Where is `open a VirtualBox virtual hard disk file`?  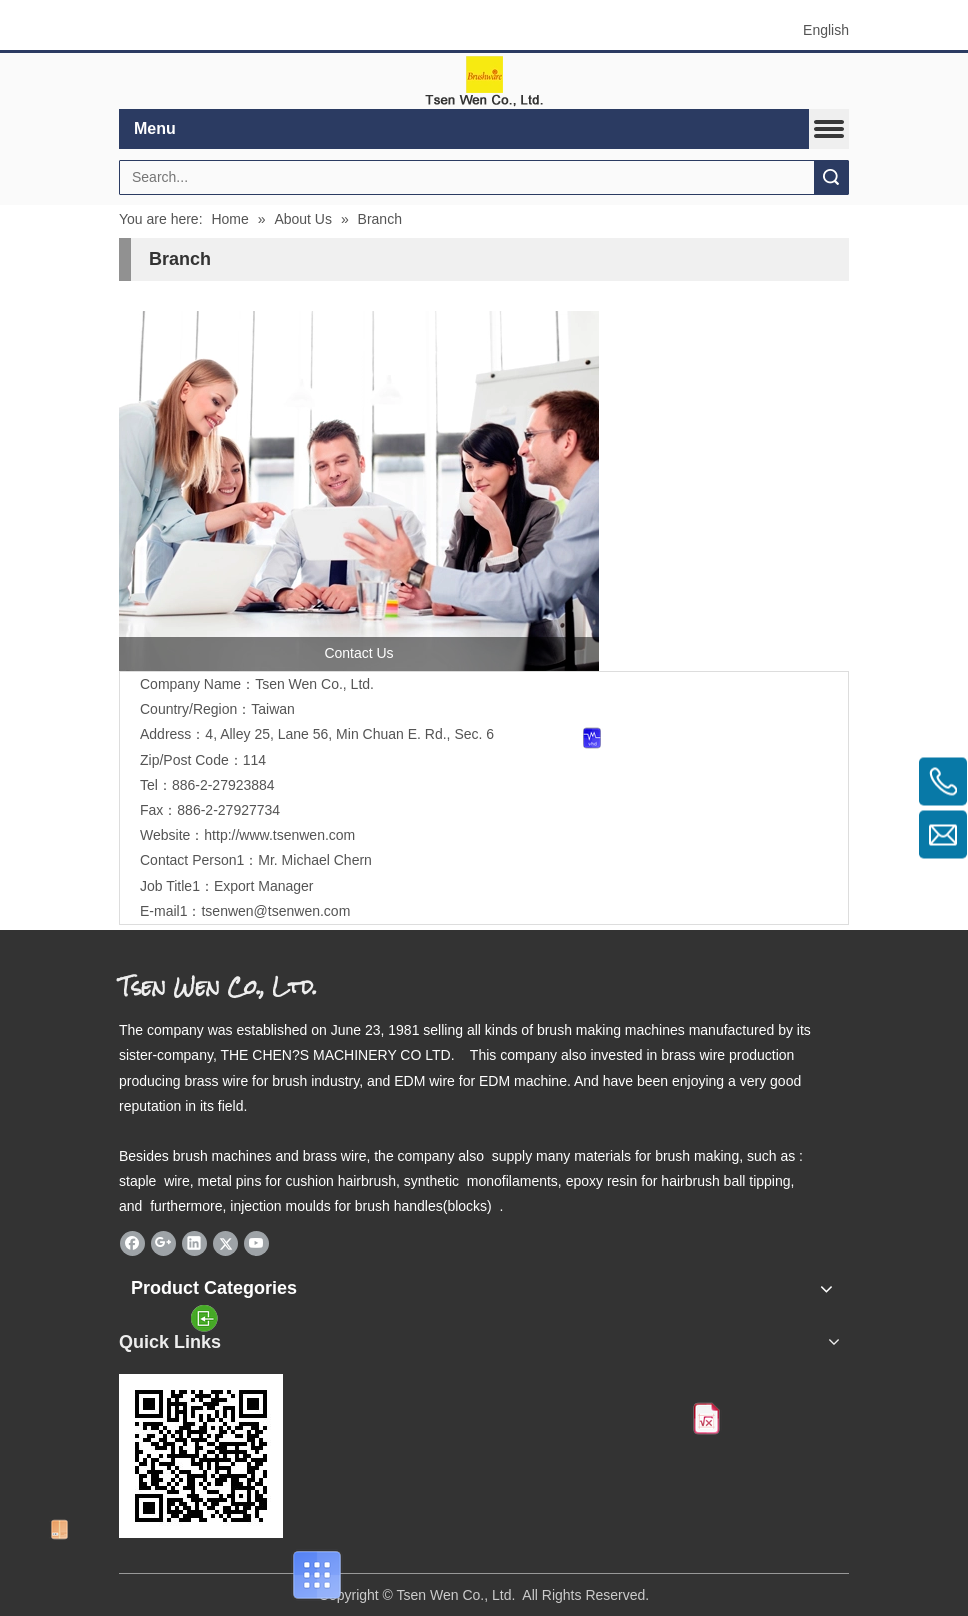
open a VirtualBox virtual hard disk file is located at coordinates (592, 738).